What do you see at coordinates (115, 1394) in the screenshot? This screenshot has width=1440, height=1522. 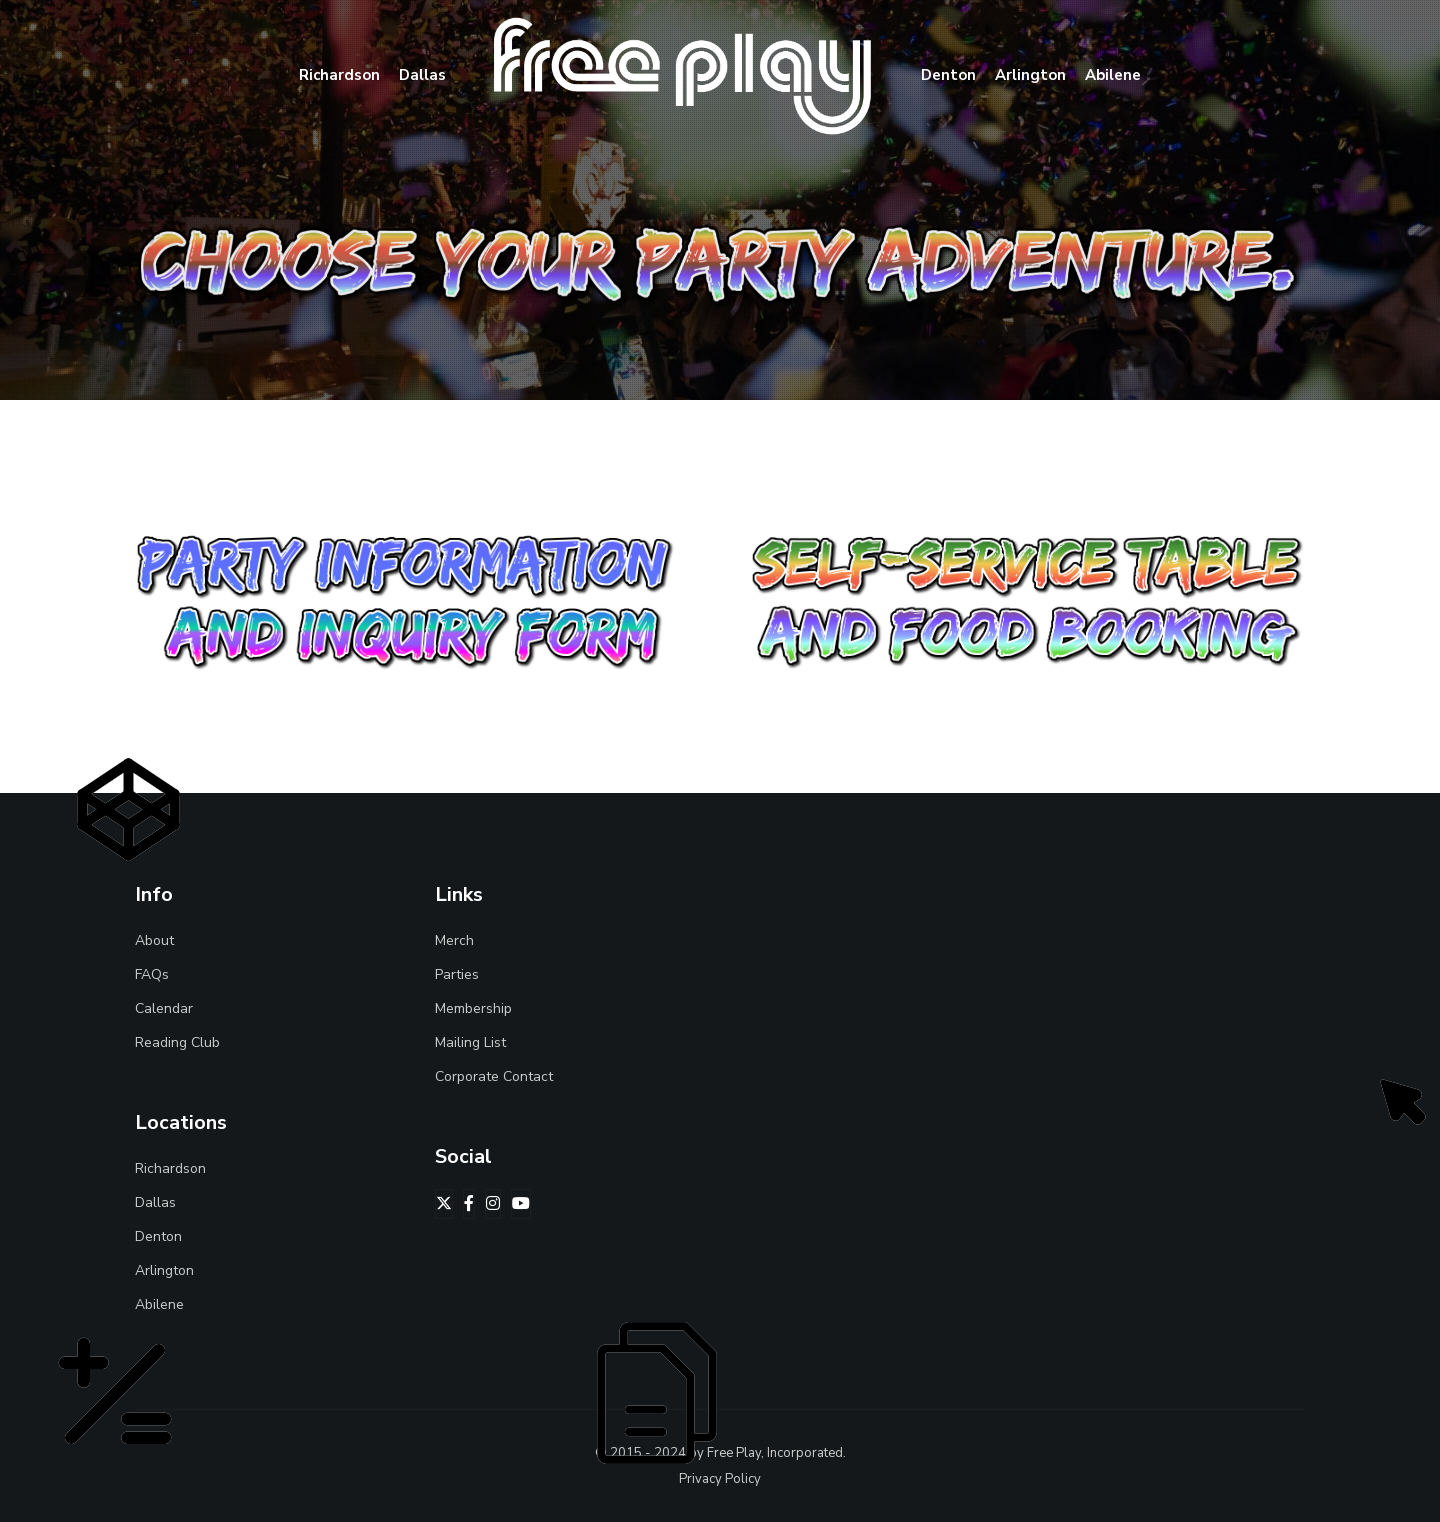 I see `toggle between addition and equals operations` at bounding box center [115, 1394].